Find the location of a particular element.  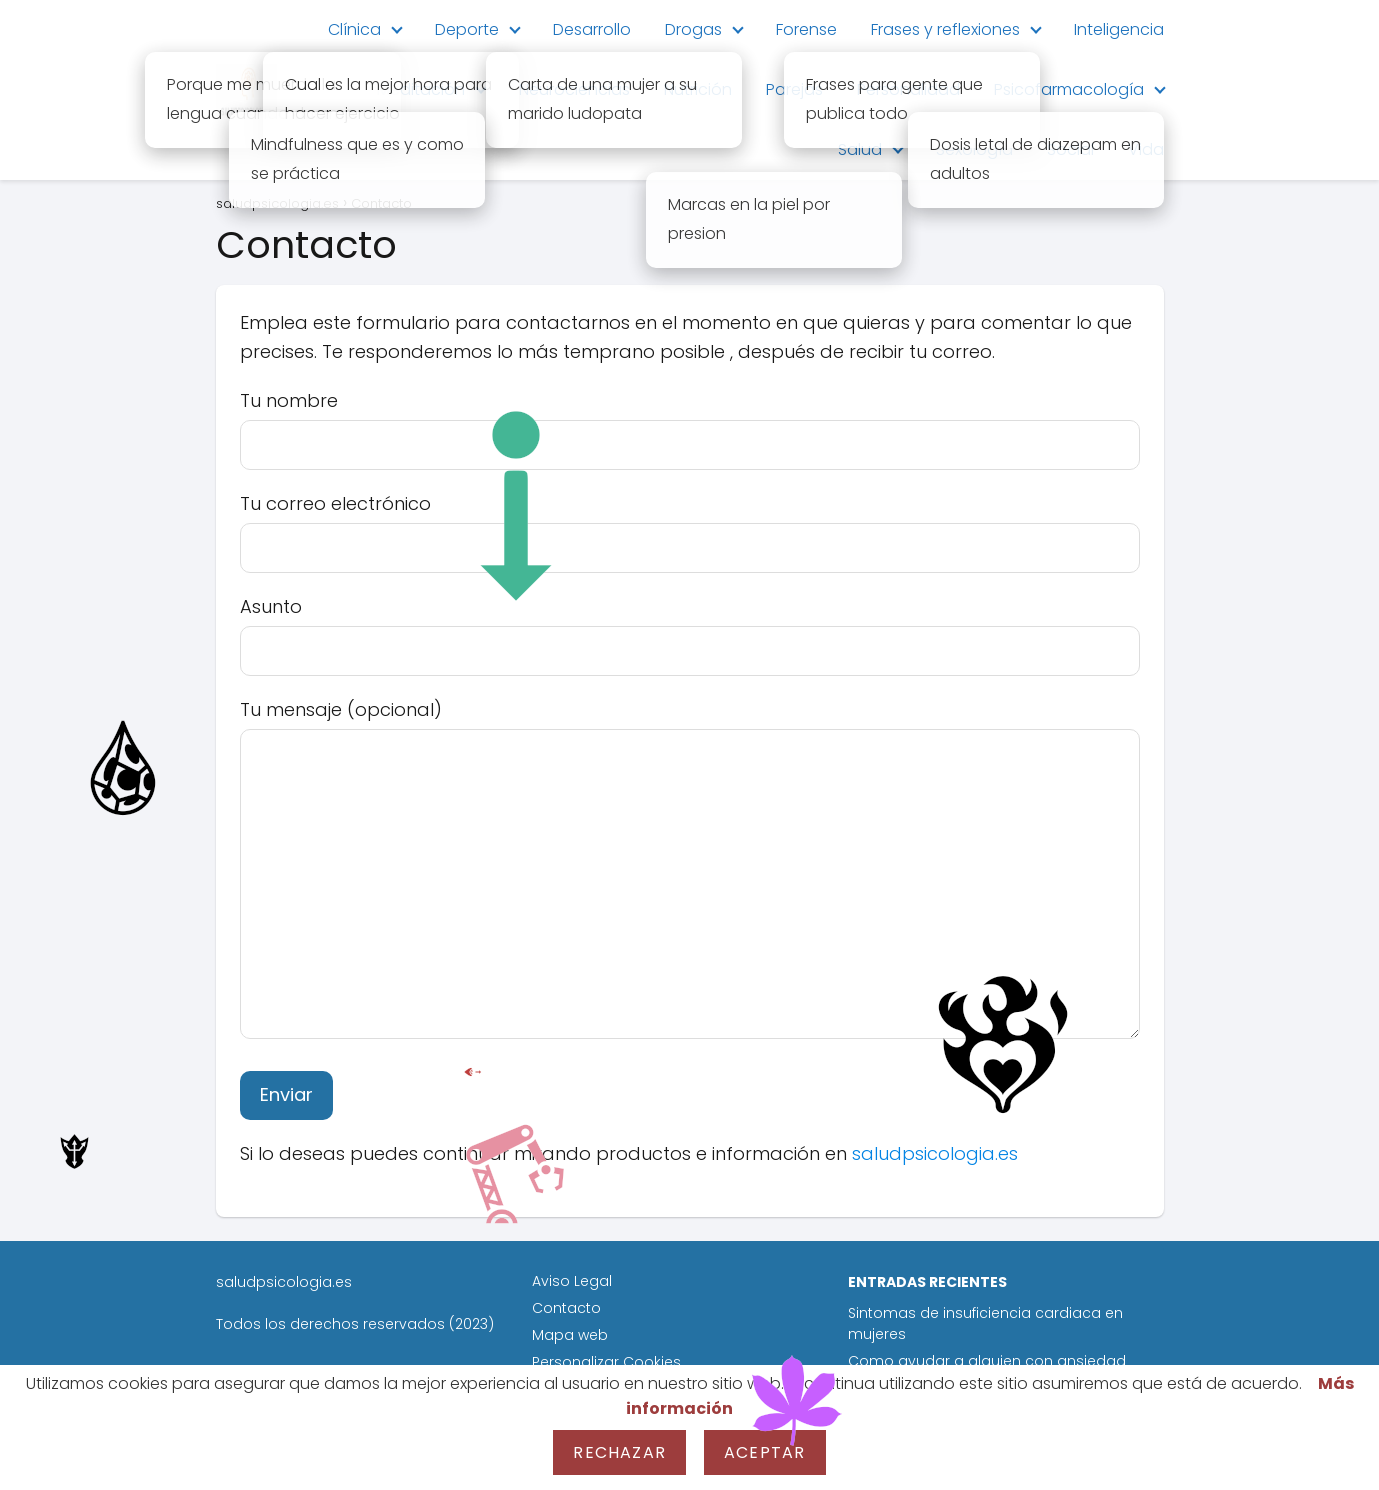

indicates heartburn or acid reflux symptom is located at coordinates (1000, 1044).